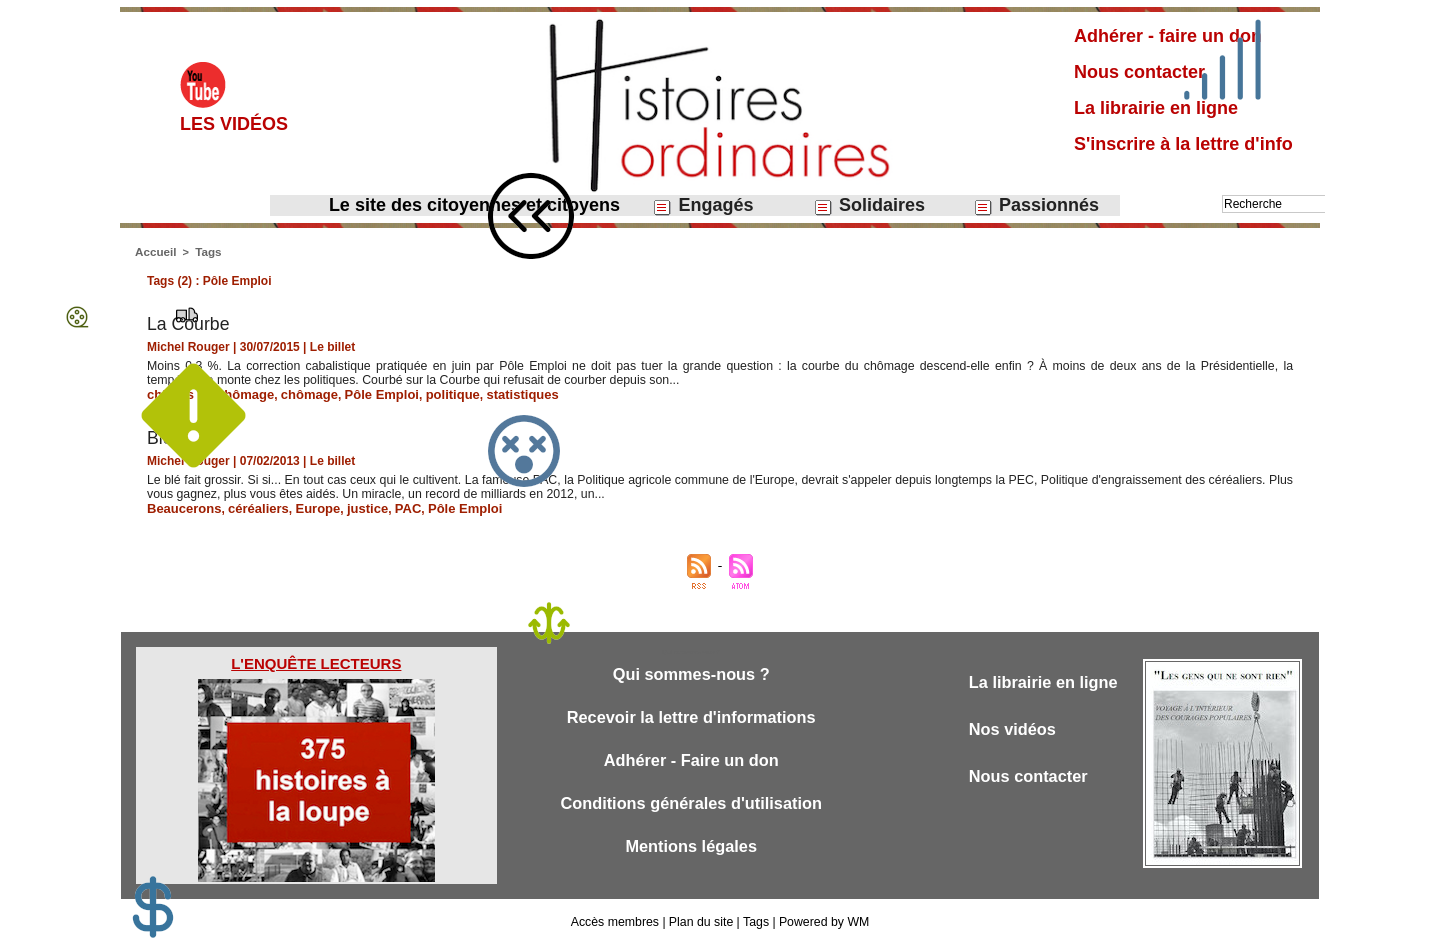  Describe the element at coordinates (77, 317) in the screenshot. I see `access video or film library` at that location.